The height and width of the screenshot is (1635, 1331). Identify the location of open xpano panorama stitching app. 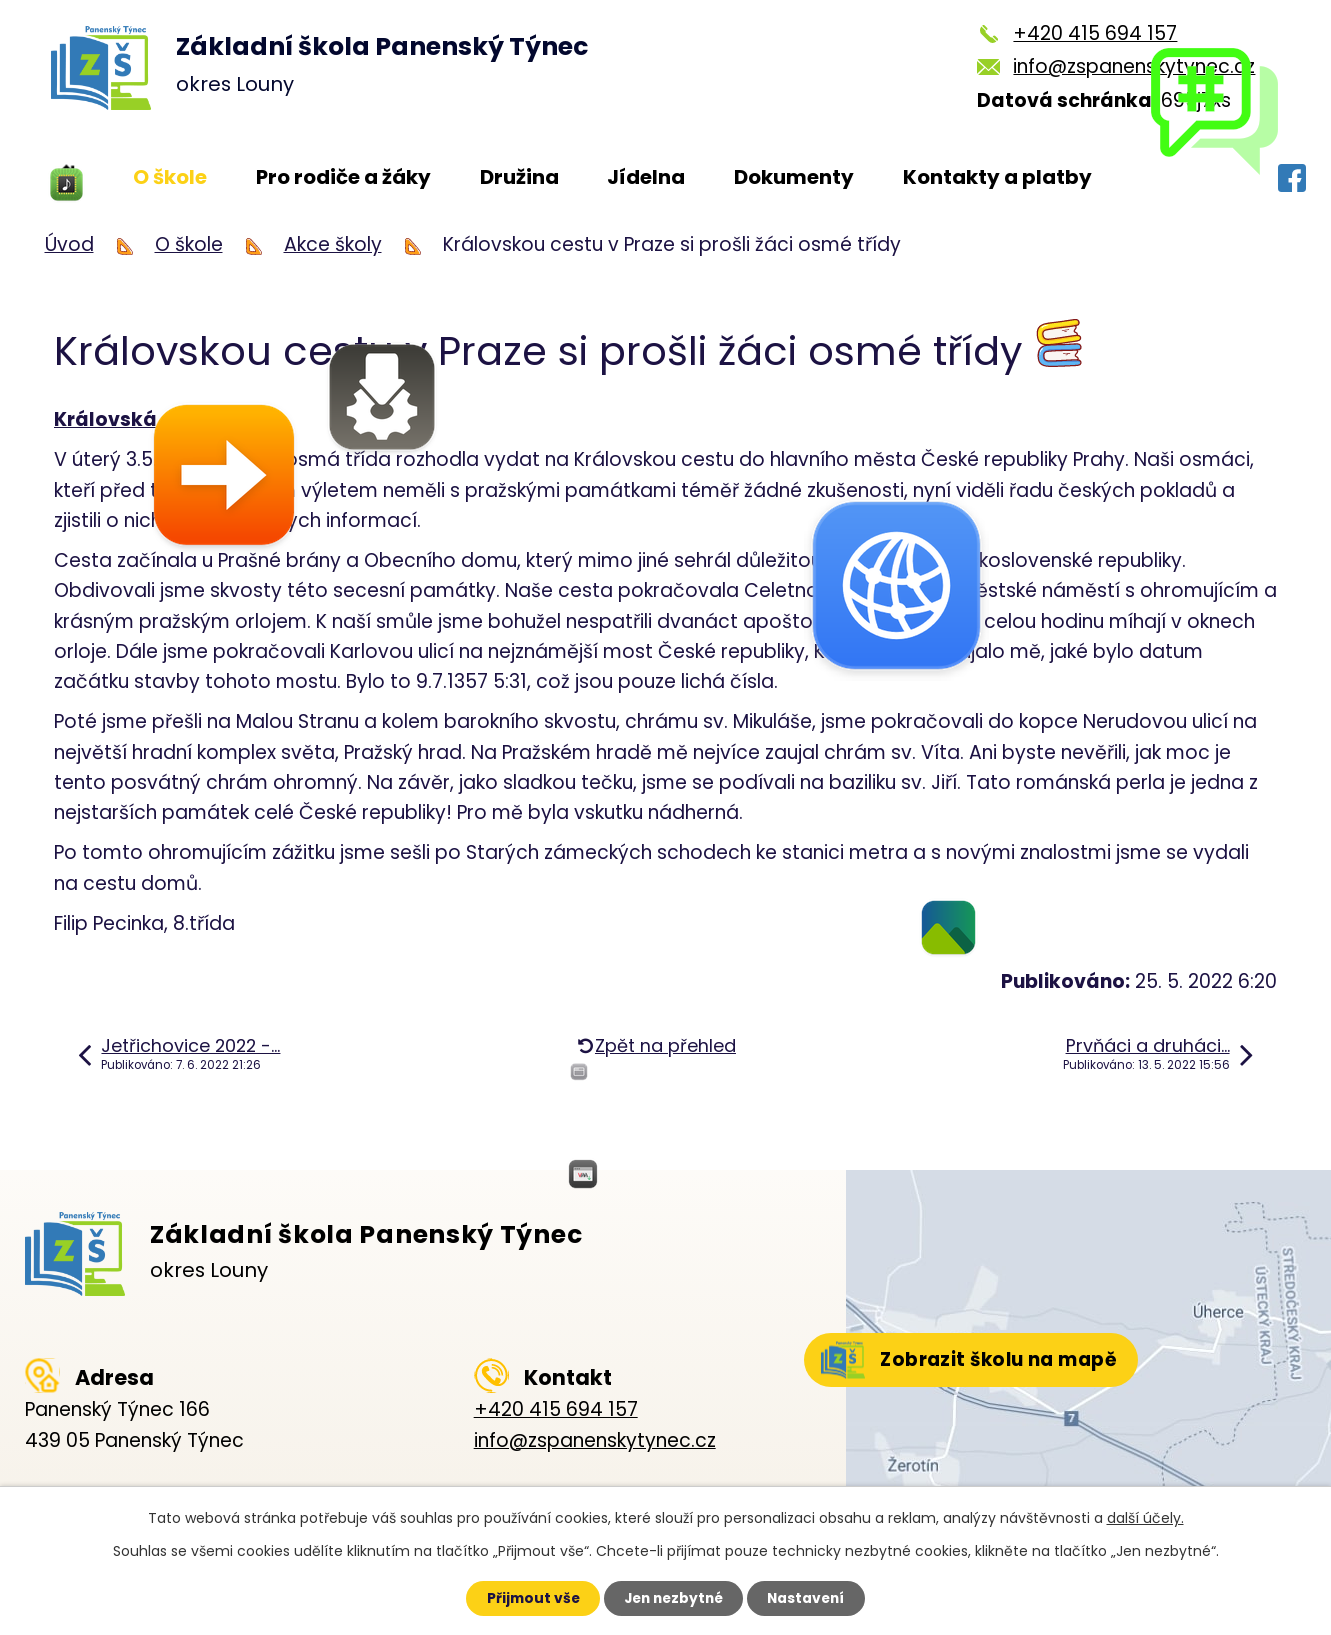
(948, 927).